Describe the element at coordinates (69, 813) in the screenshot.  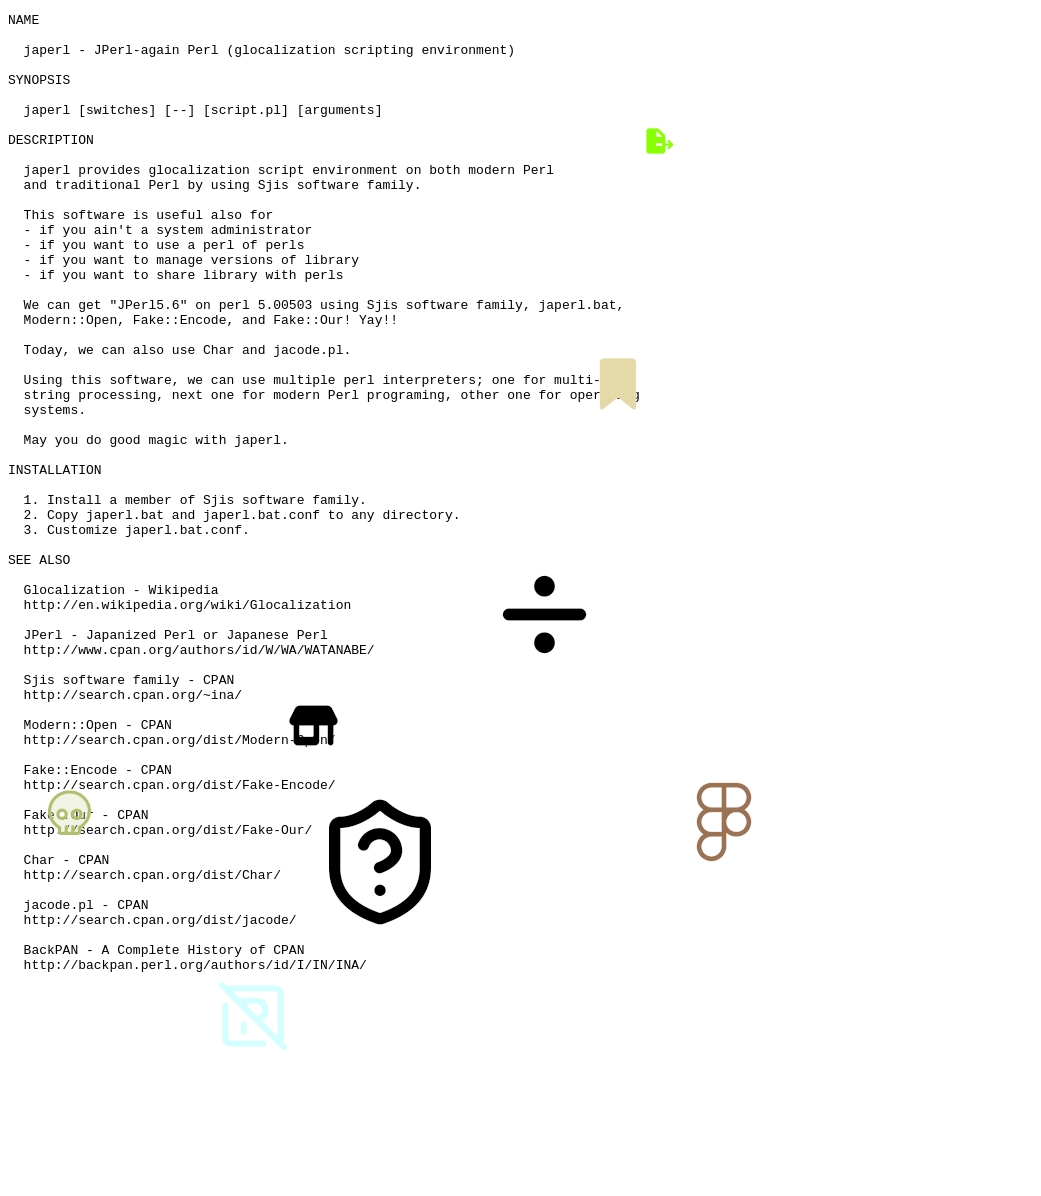
I see `indicates danger or fatal error` at that location.